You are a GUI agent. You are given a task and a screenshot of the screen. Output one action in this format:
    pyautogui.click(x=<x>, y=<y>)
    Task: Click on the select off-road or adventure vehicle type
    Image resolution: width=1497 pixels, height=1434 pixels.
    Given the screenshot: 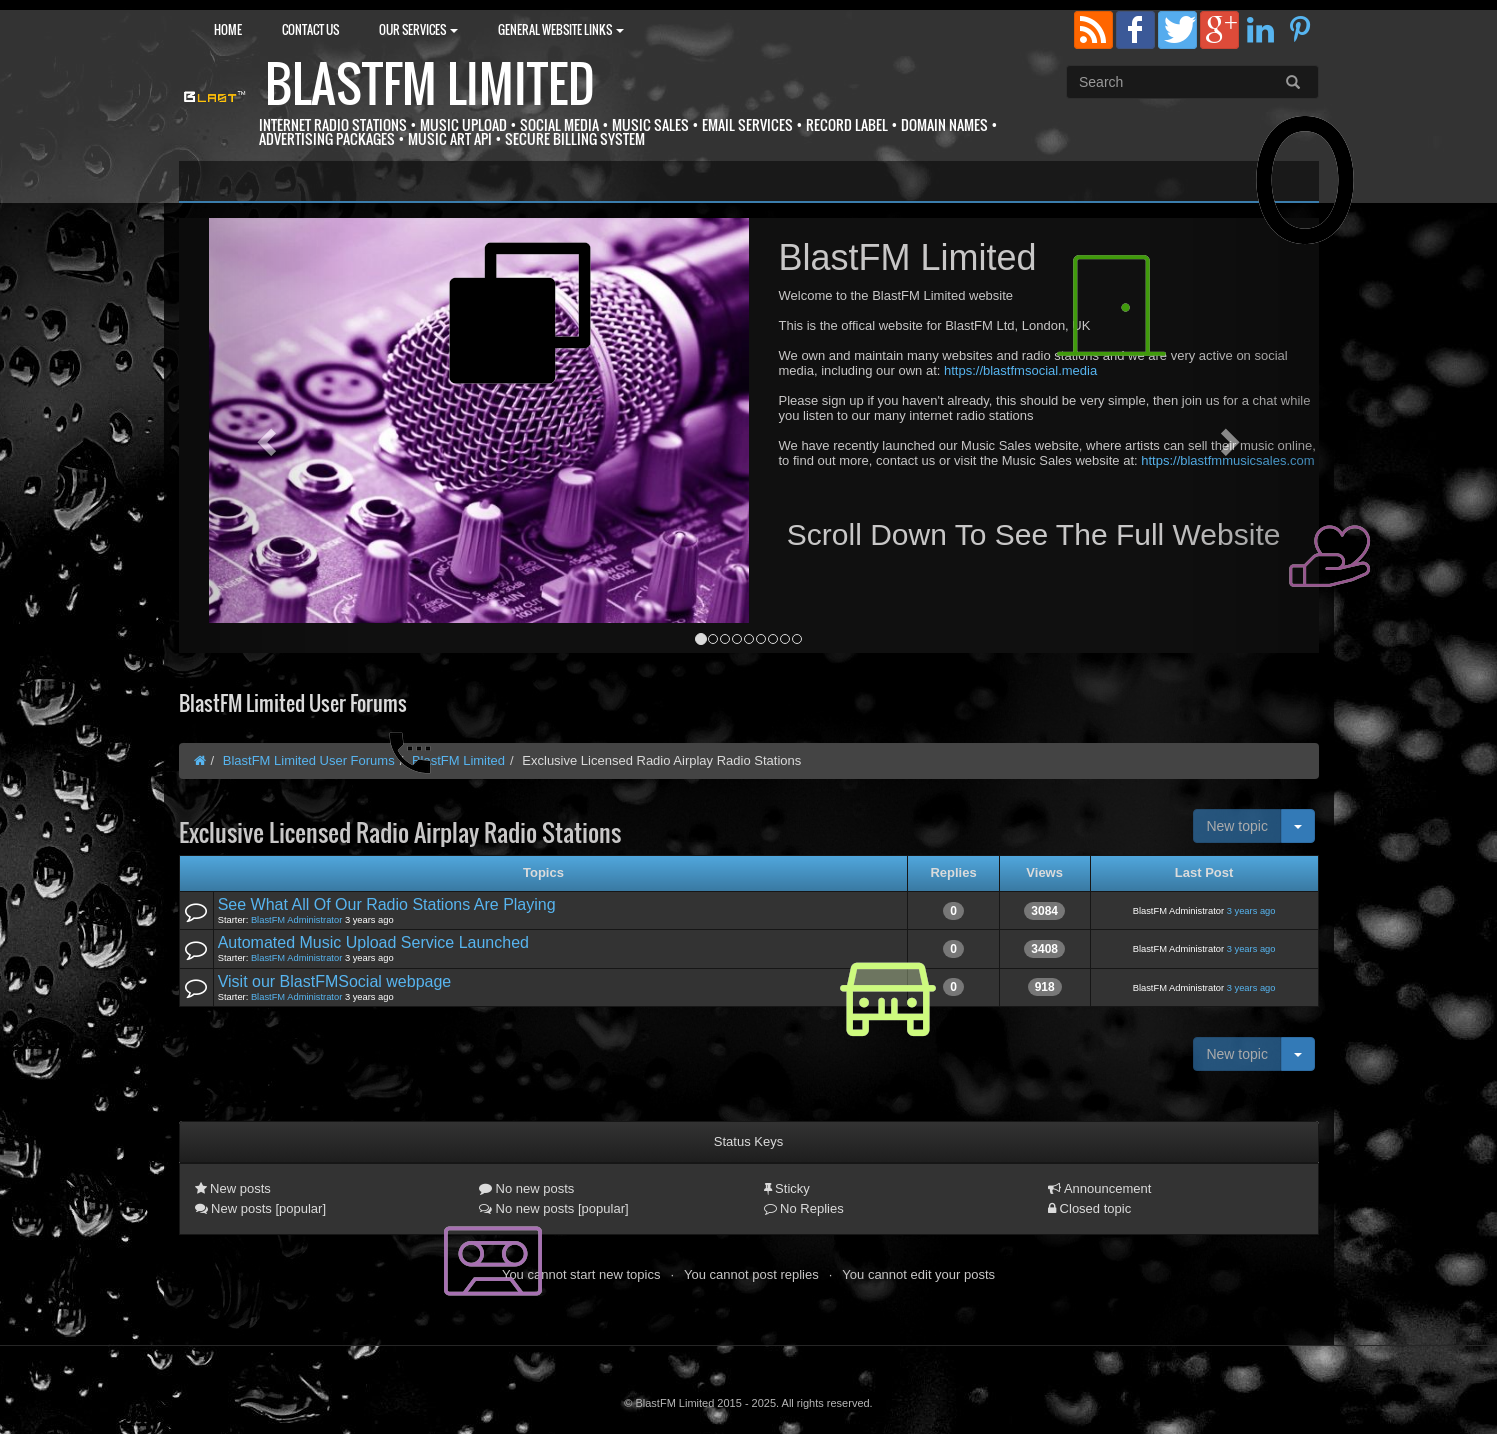 What is the action you would take?
    pyautogui.click(x=888, y=1001)
    